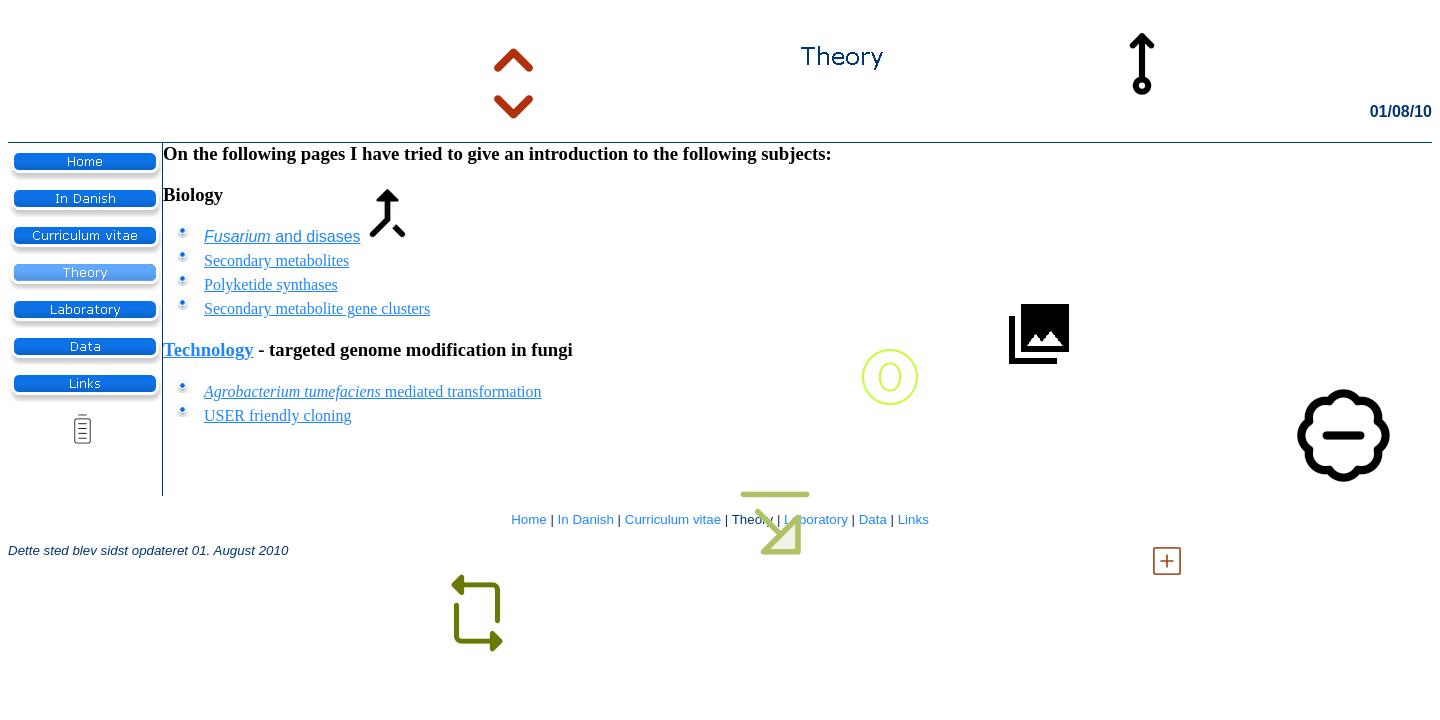 The image size is (1440, 720). What do you see at coordinates (387, 213) in the screenshot?
I see `merge two active calls into a conference` at bounding box center [387, 213].